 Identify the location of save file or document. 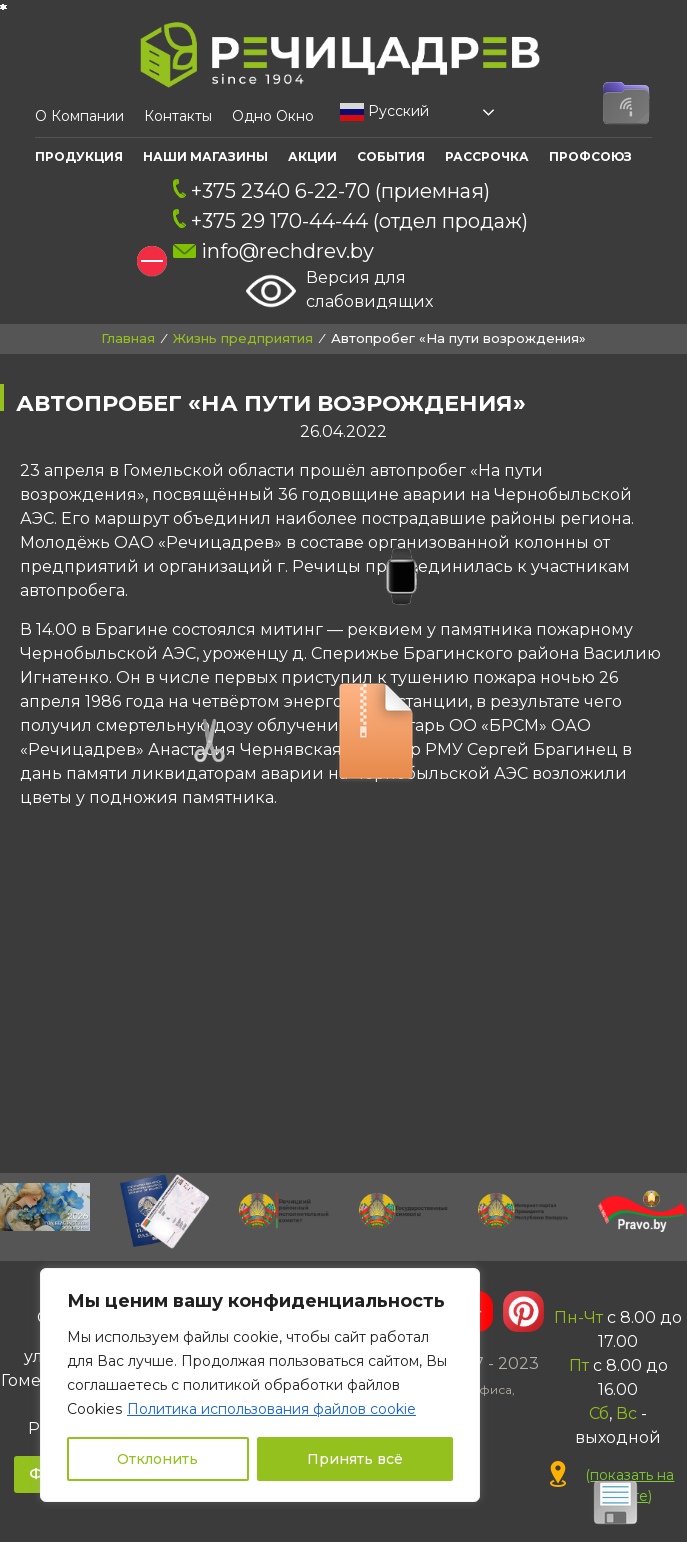
(615, 1502).